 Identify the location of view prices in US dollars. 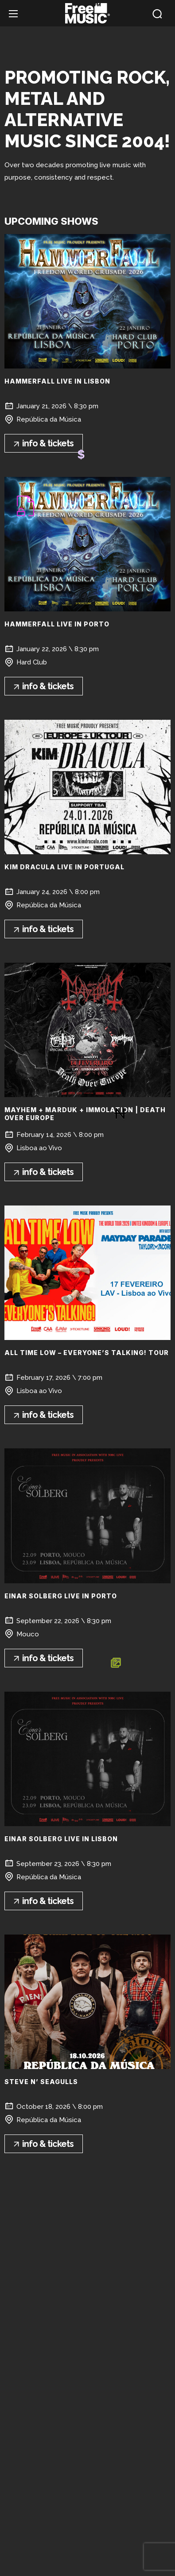
(81, 454).